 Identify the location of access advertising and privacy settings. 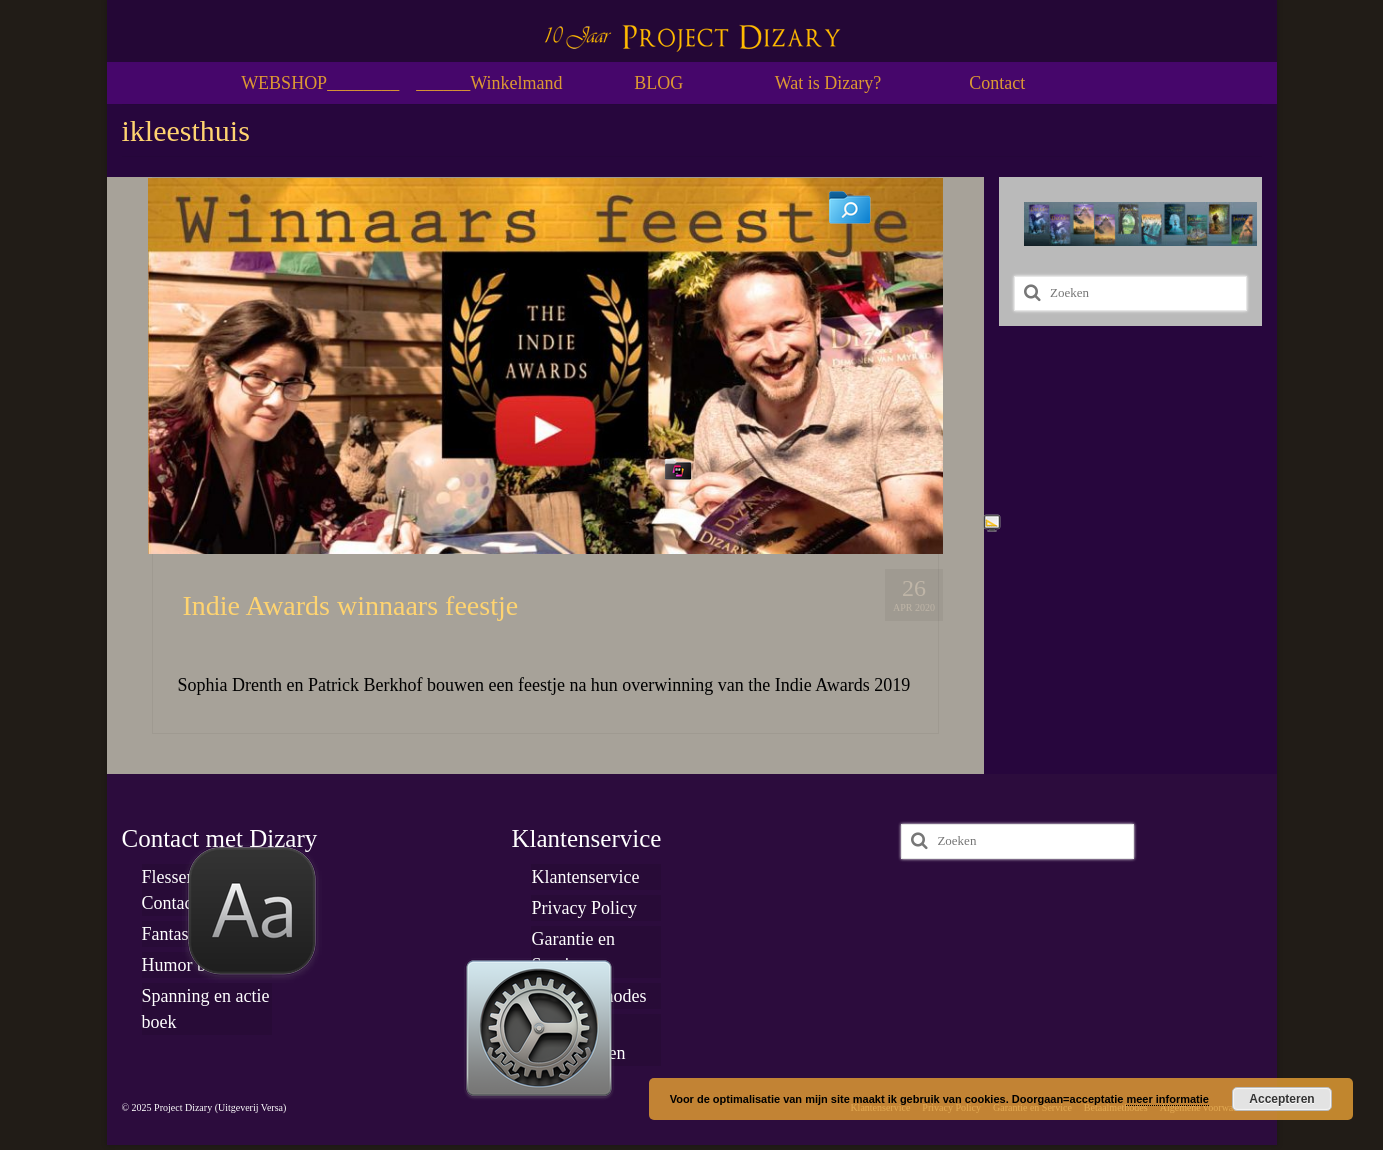
(539, 1028).